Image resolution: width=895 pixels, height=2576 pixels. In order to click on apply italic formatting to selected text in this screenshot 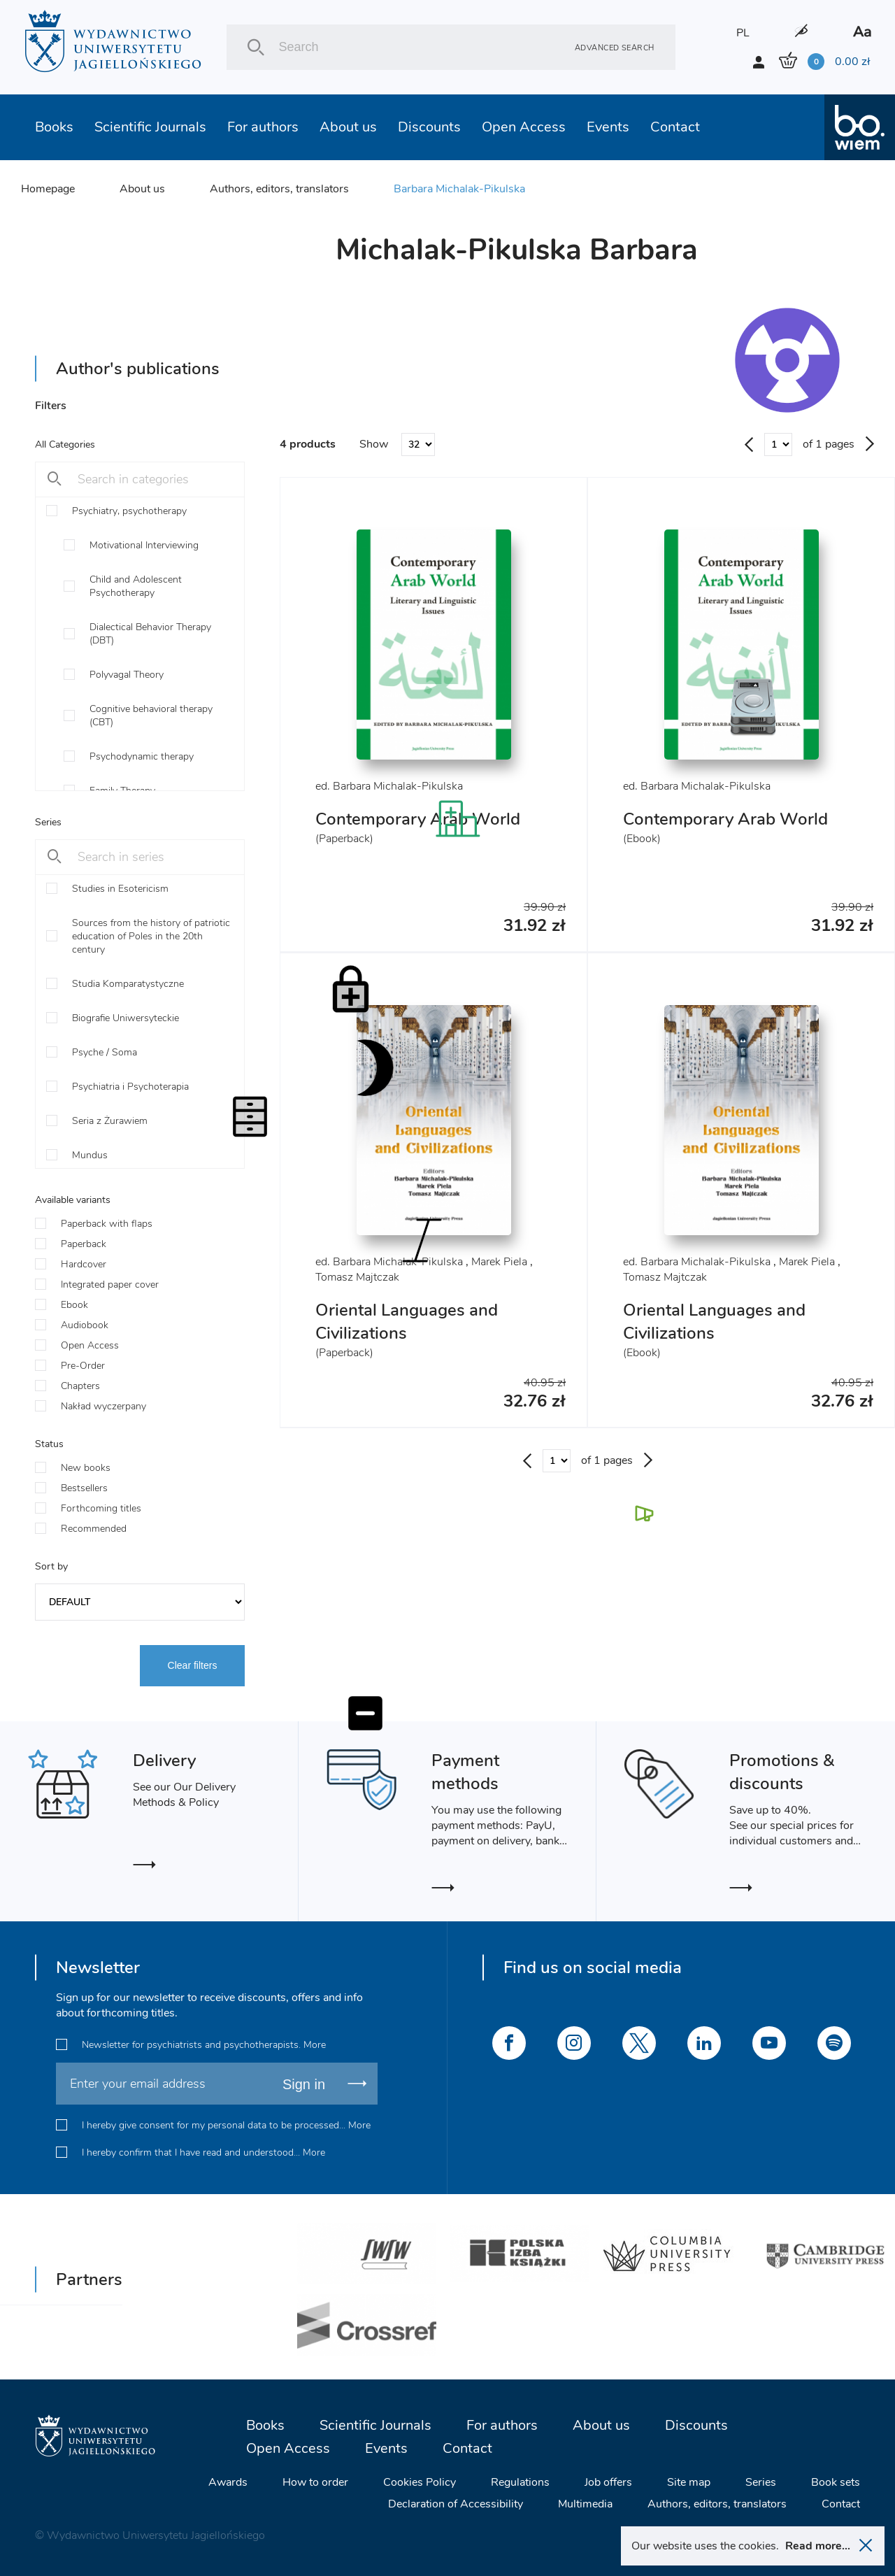, I will do `click(422, 1240)`.